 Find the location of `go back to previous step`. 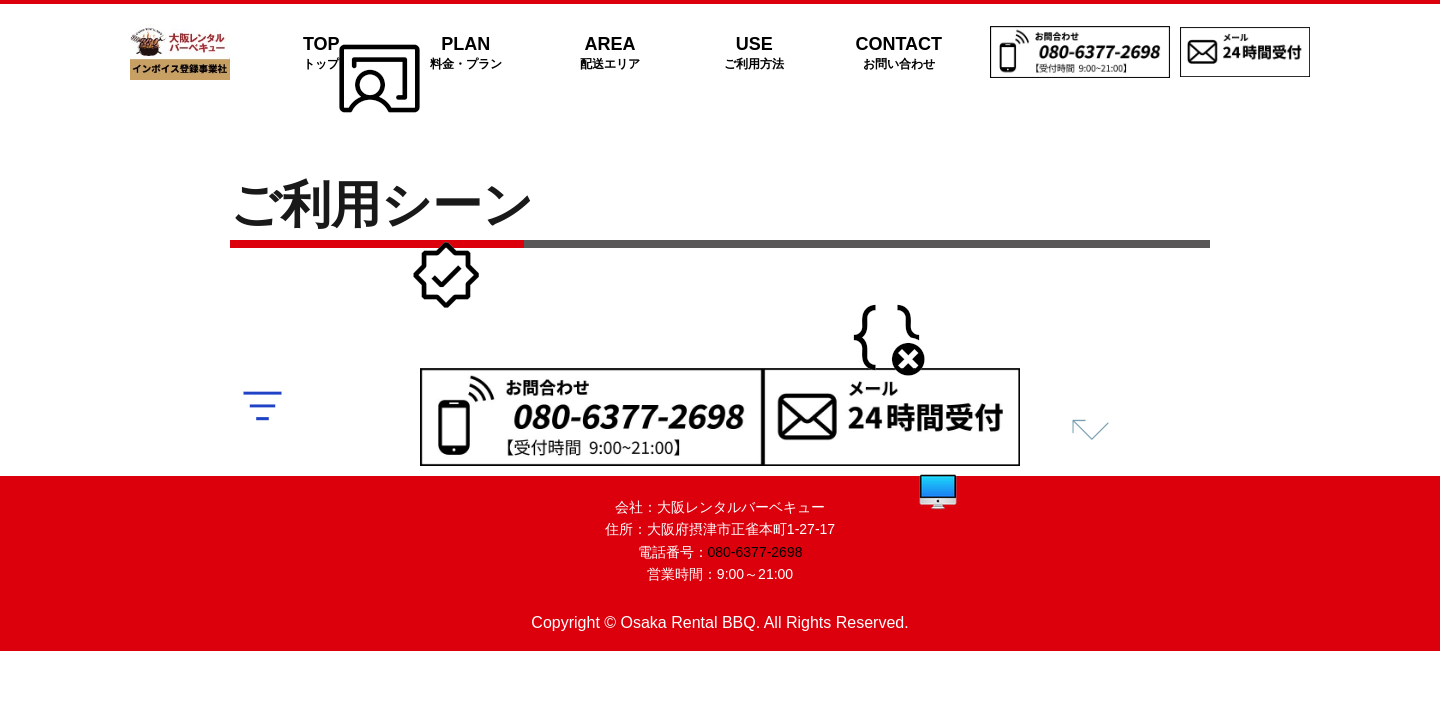

go back to previous step is located at coordinates (1090, 428).